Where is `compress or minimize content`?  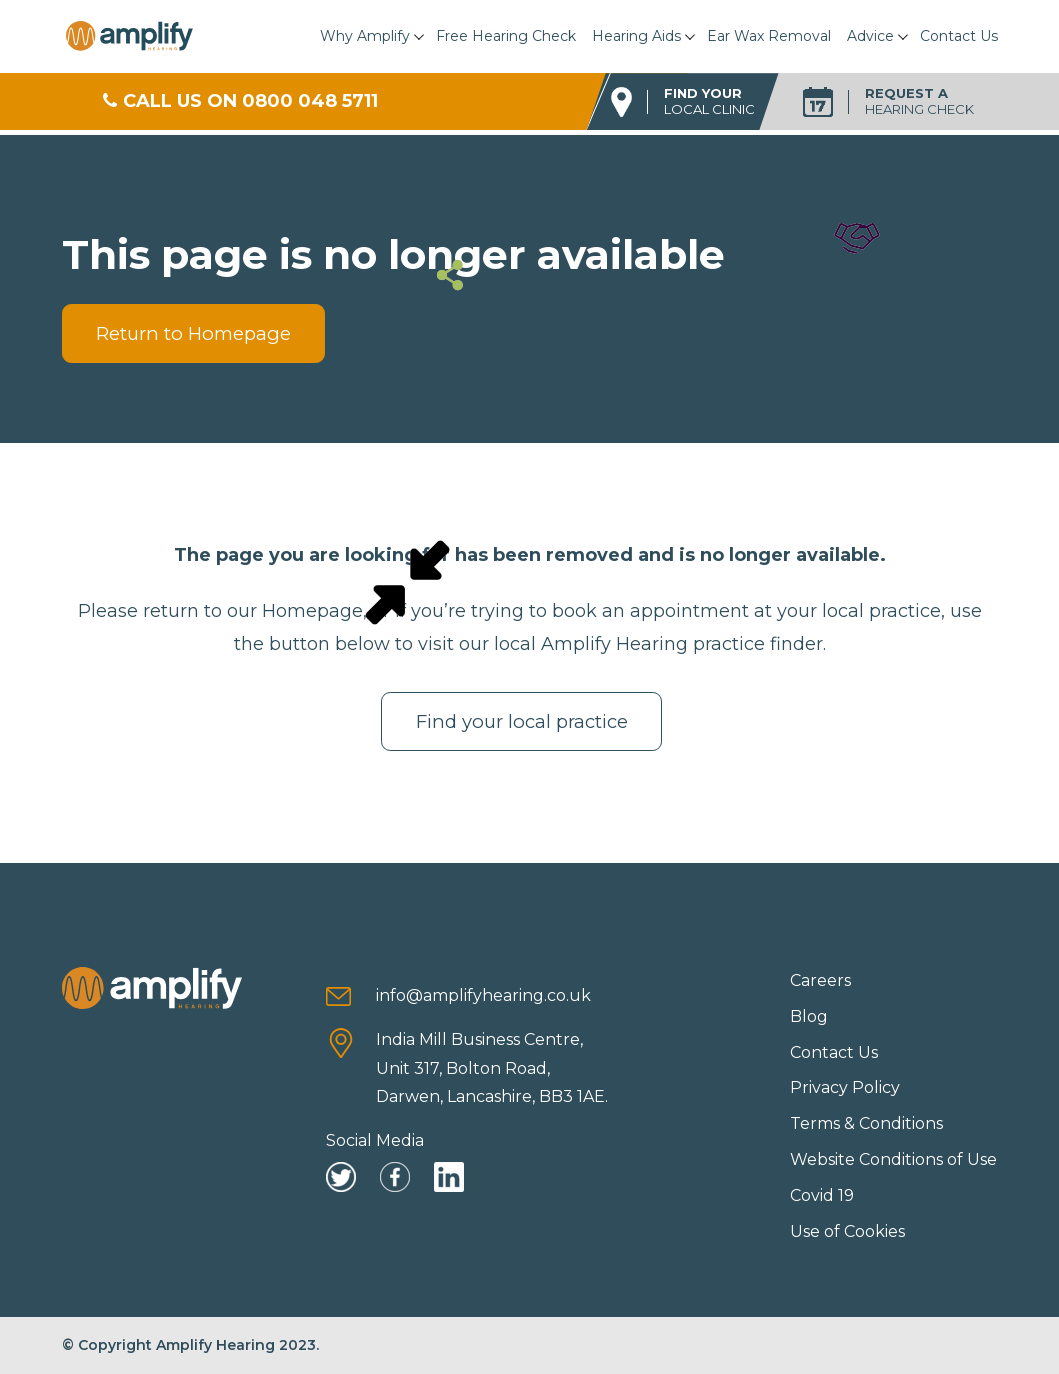 compress or minimize content is located at coordinates (407, 582).